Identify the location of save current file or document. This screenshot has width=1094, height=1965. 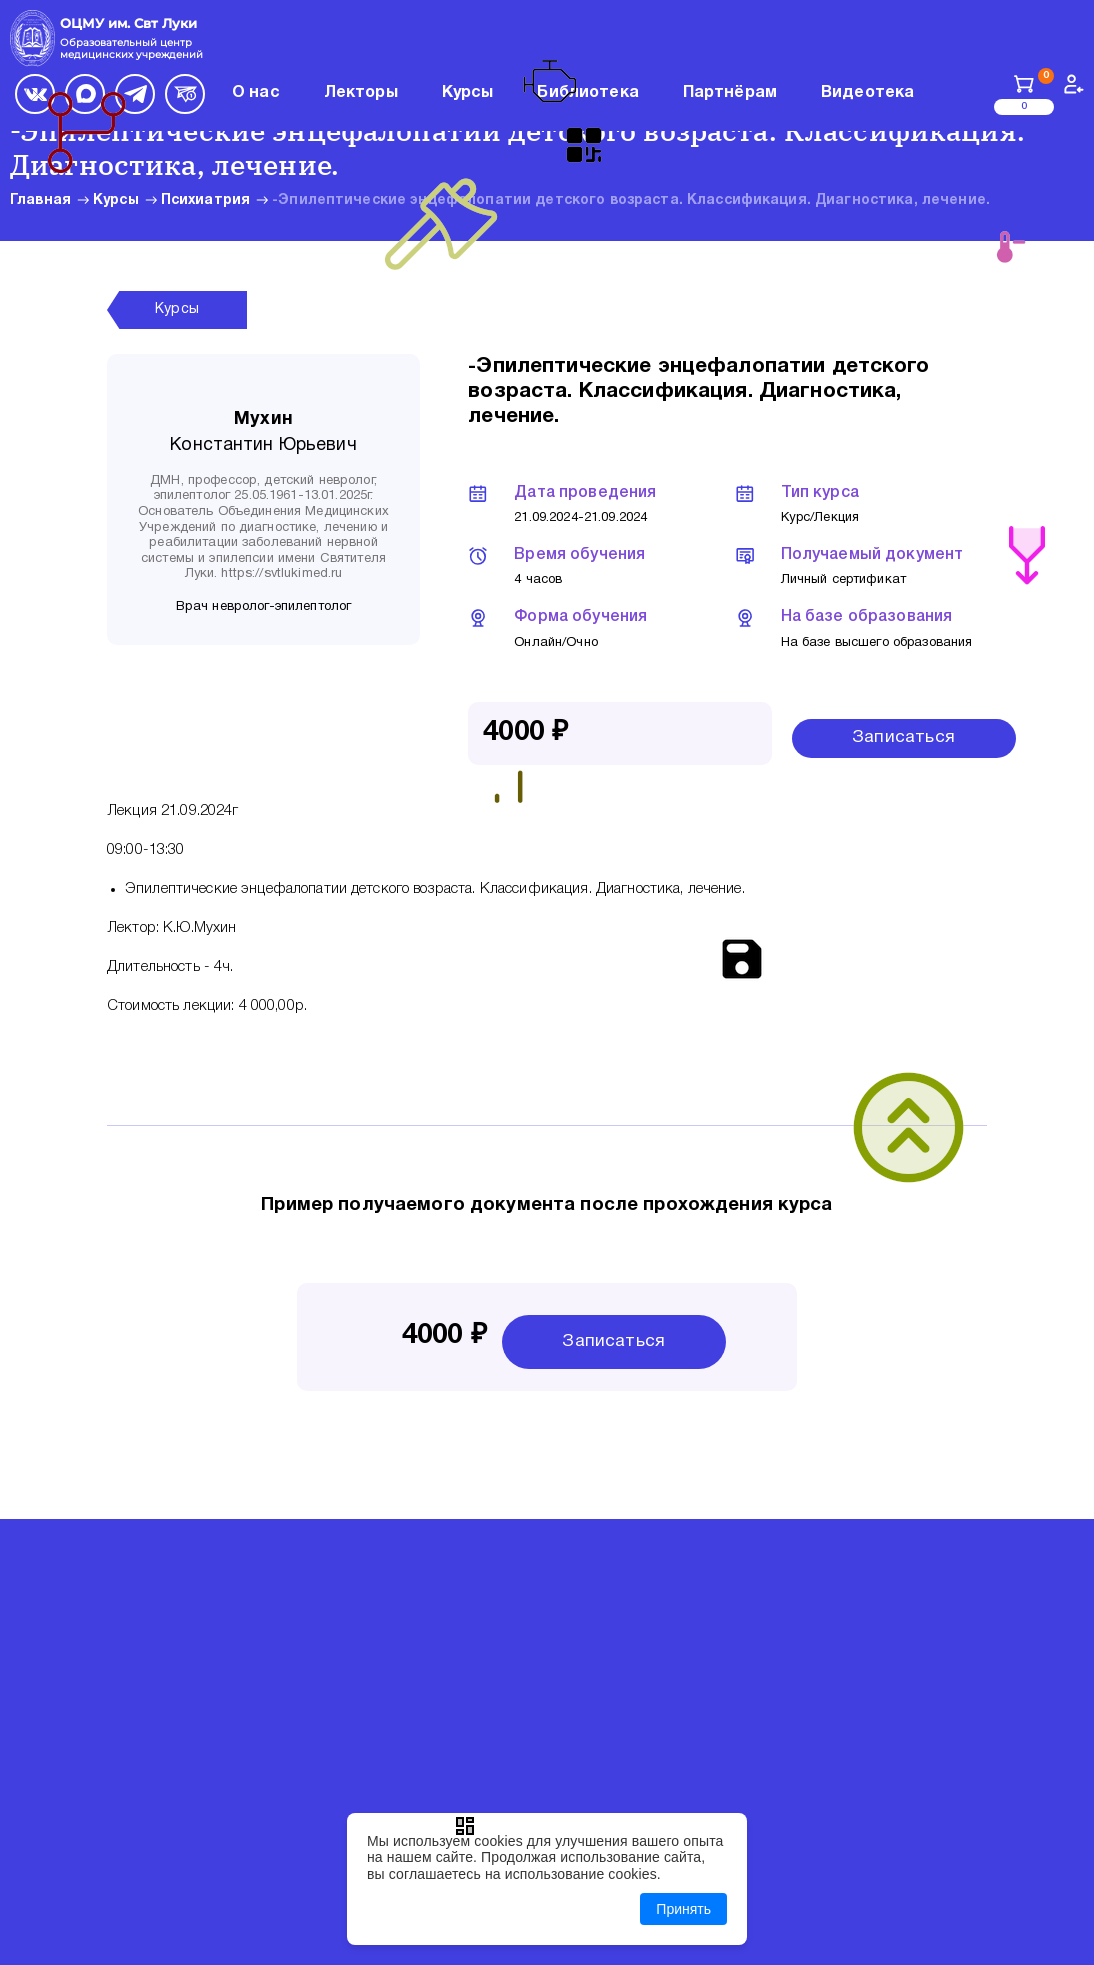
(742, 959).